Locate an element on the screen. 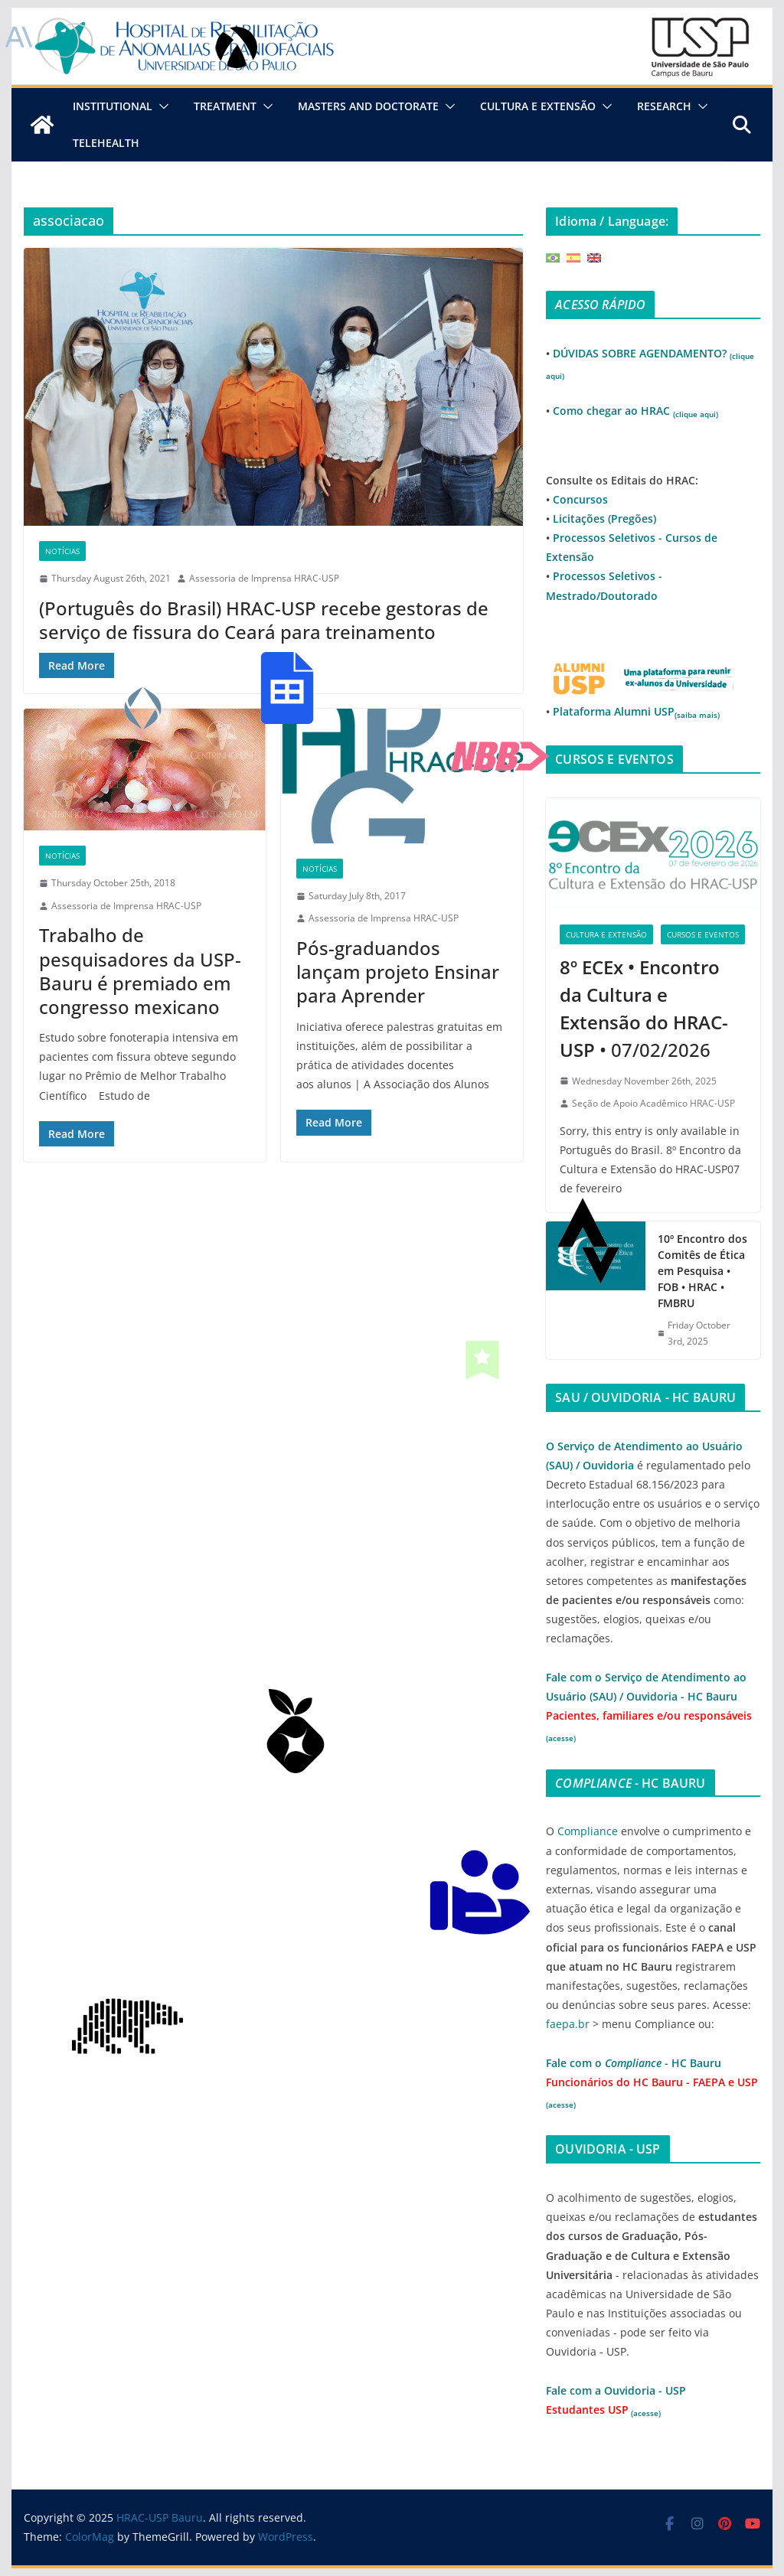 This screenshot has height=2576, width=784. open Pi-hole network ad blocker settings is located at coordinates (296, 1731).